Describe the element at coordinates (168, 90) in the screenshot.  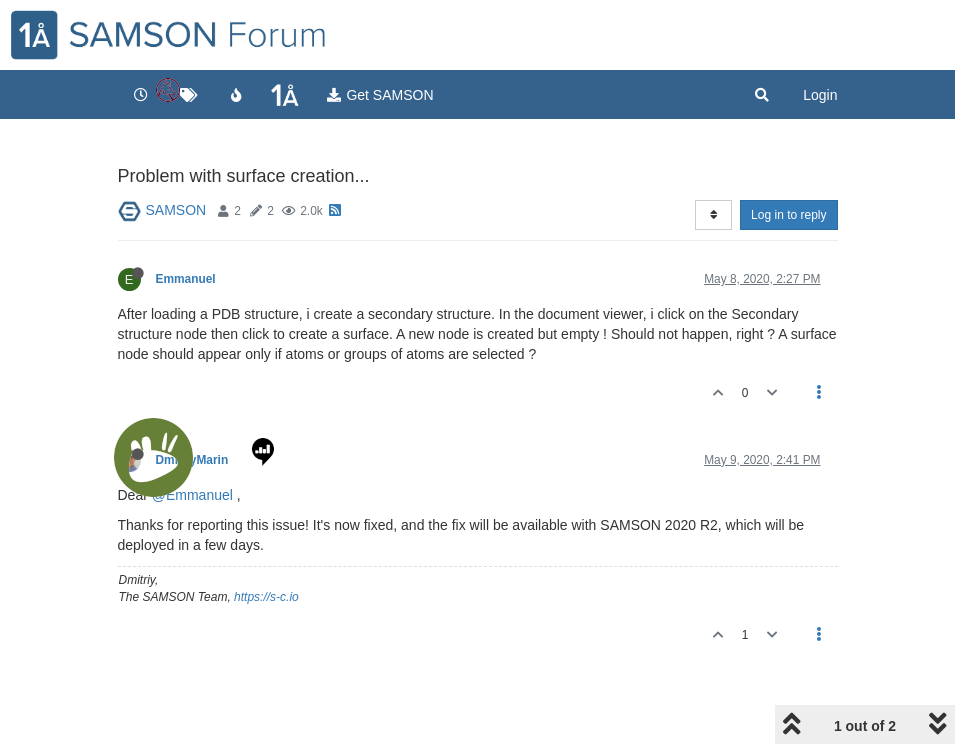
I see `open Wolfram Language application` at that location.